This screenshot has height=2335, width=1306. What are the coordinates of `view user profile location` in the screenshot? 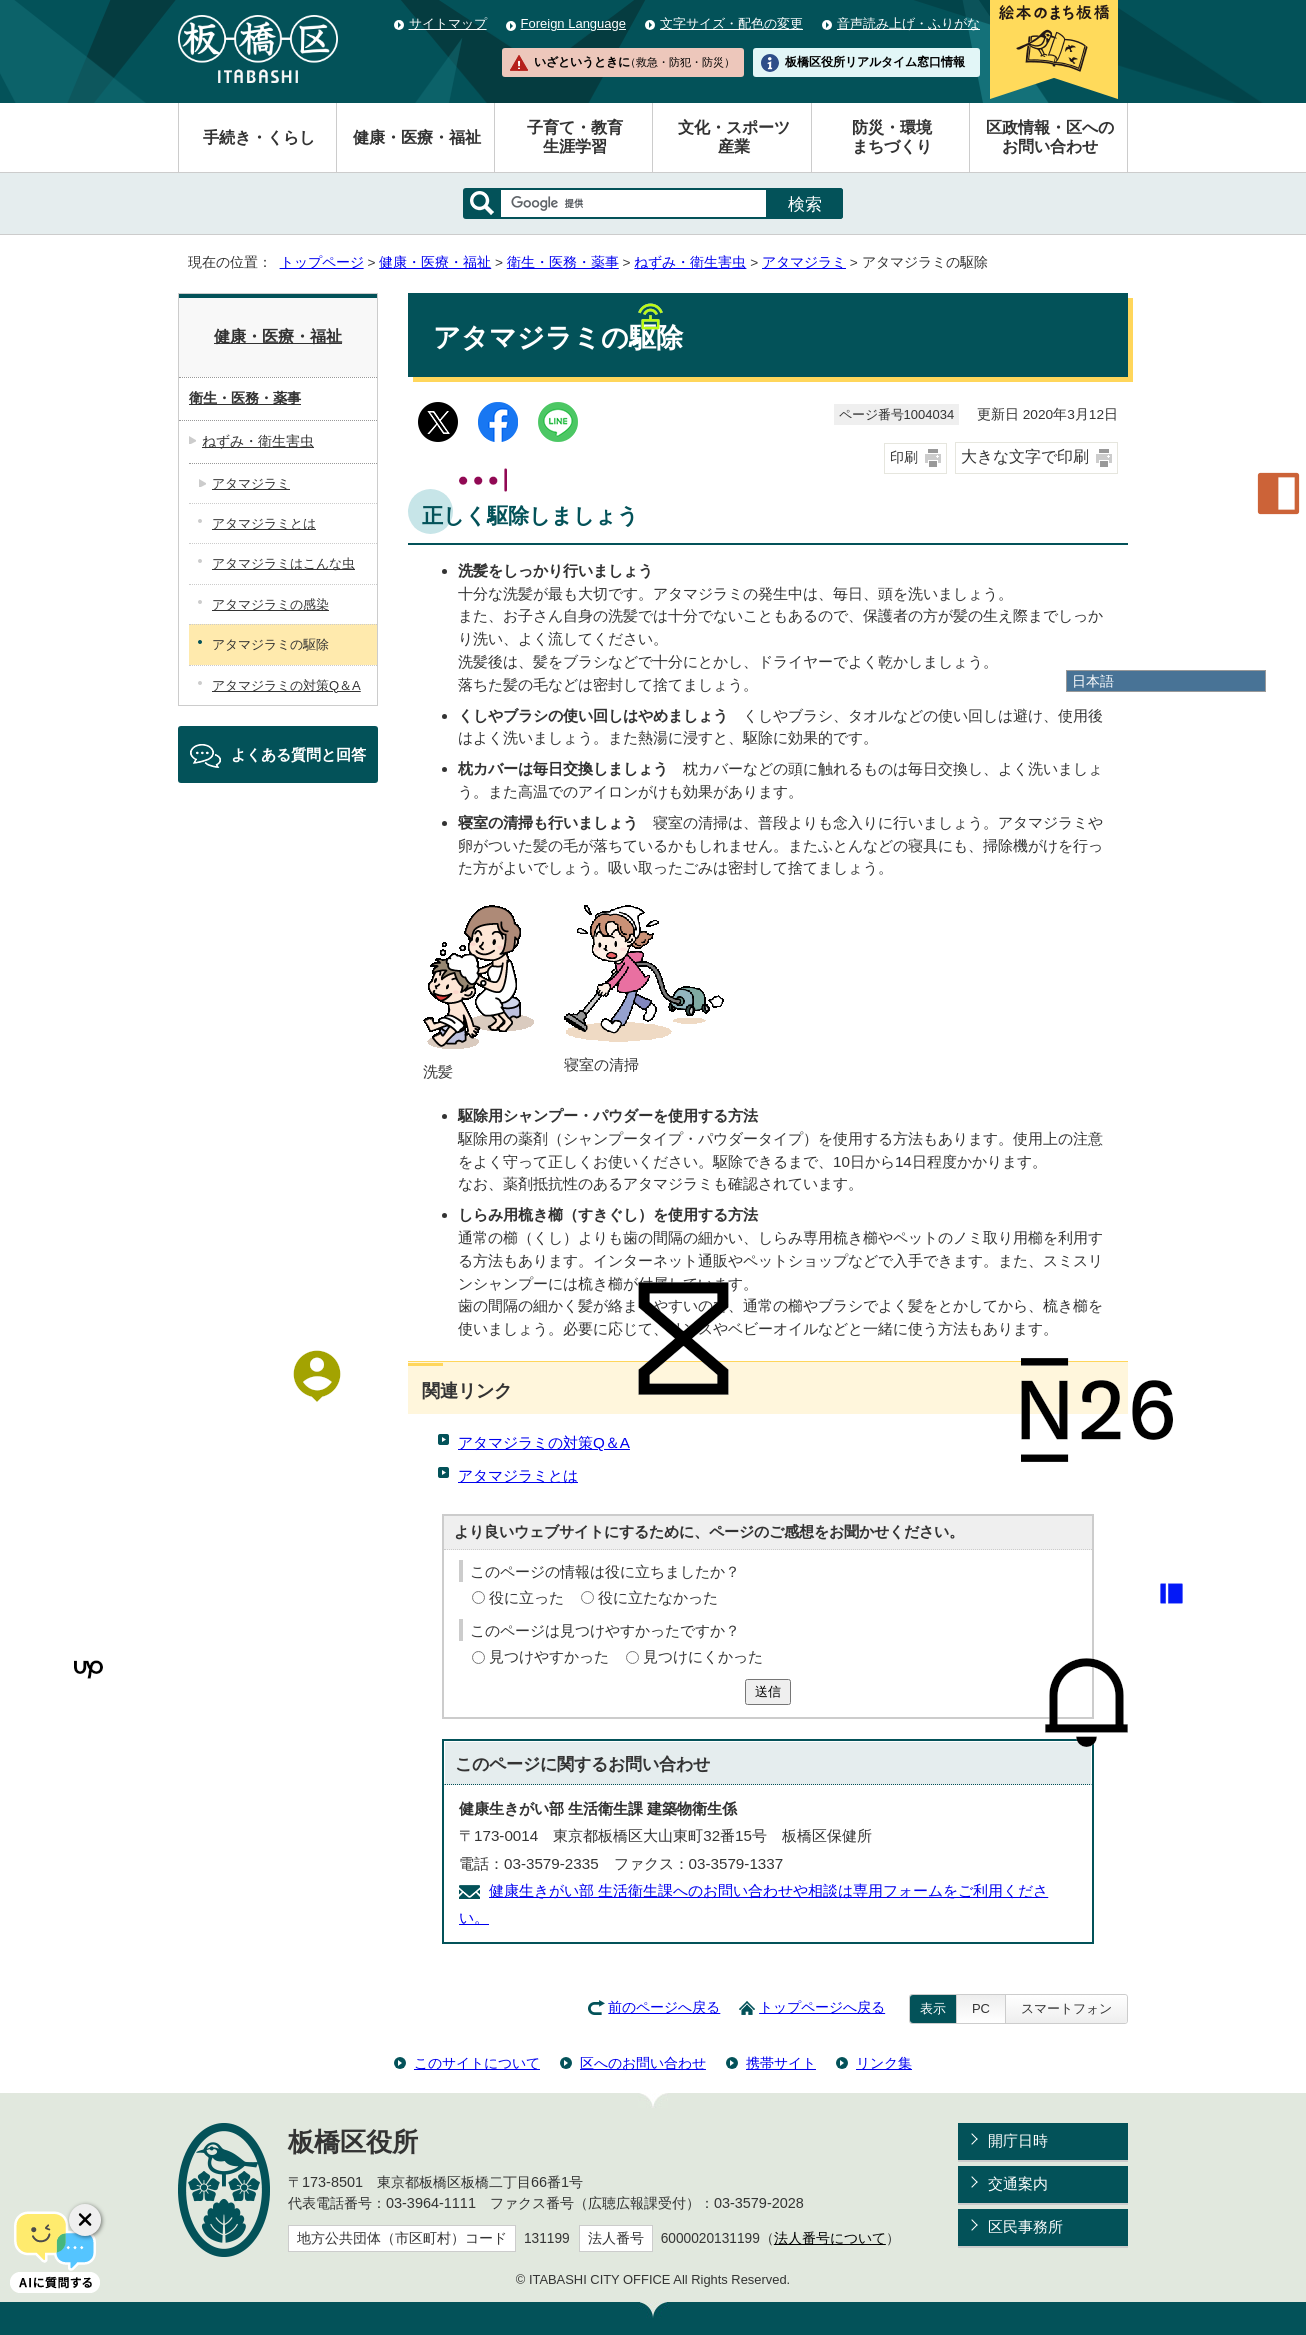 It's located at (317, 1374).